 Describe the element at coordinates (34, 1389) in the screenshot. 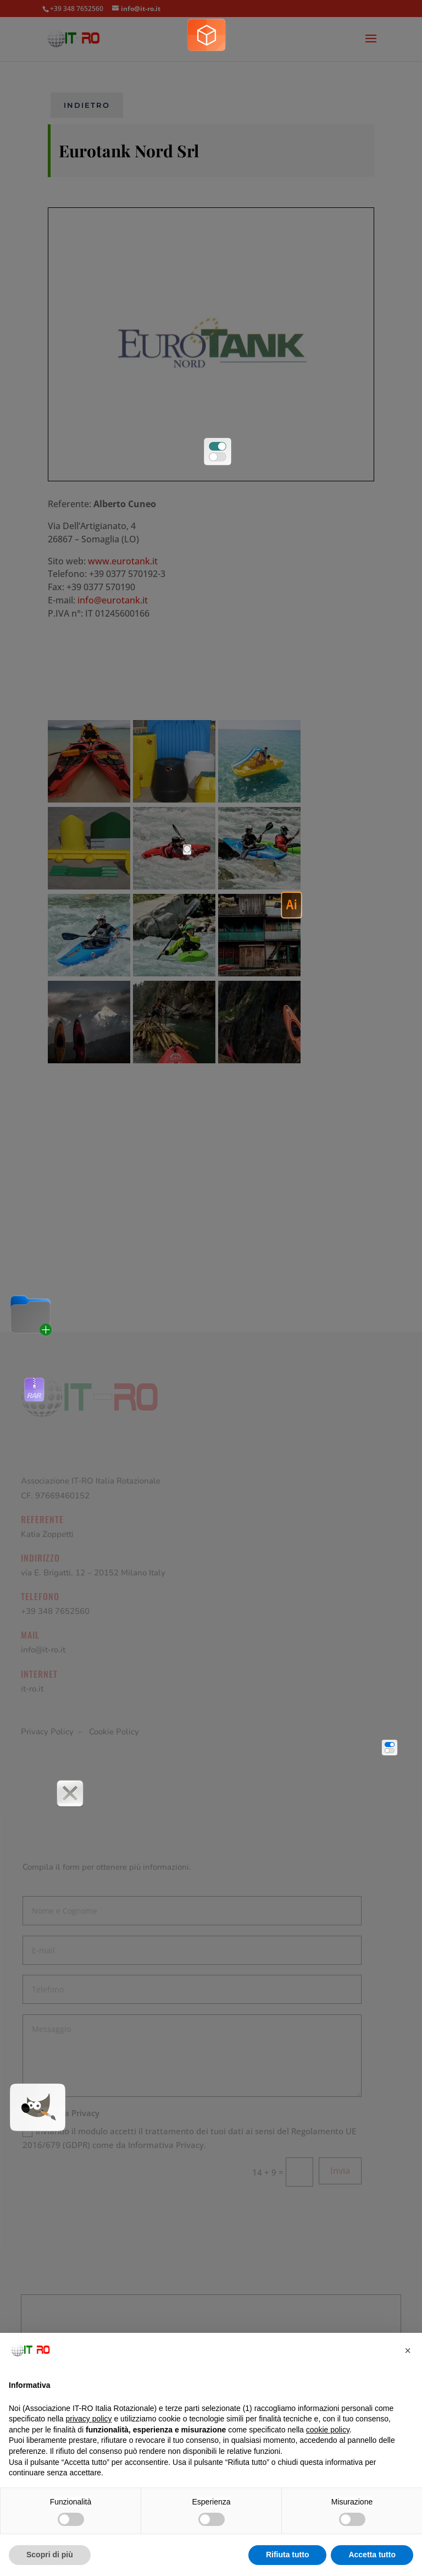

I see `a compressed RAR archive file` at that location.